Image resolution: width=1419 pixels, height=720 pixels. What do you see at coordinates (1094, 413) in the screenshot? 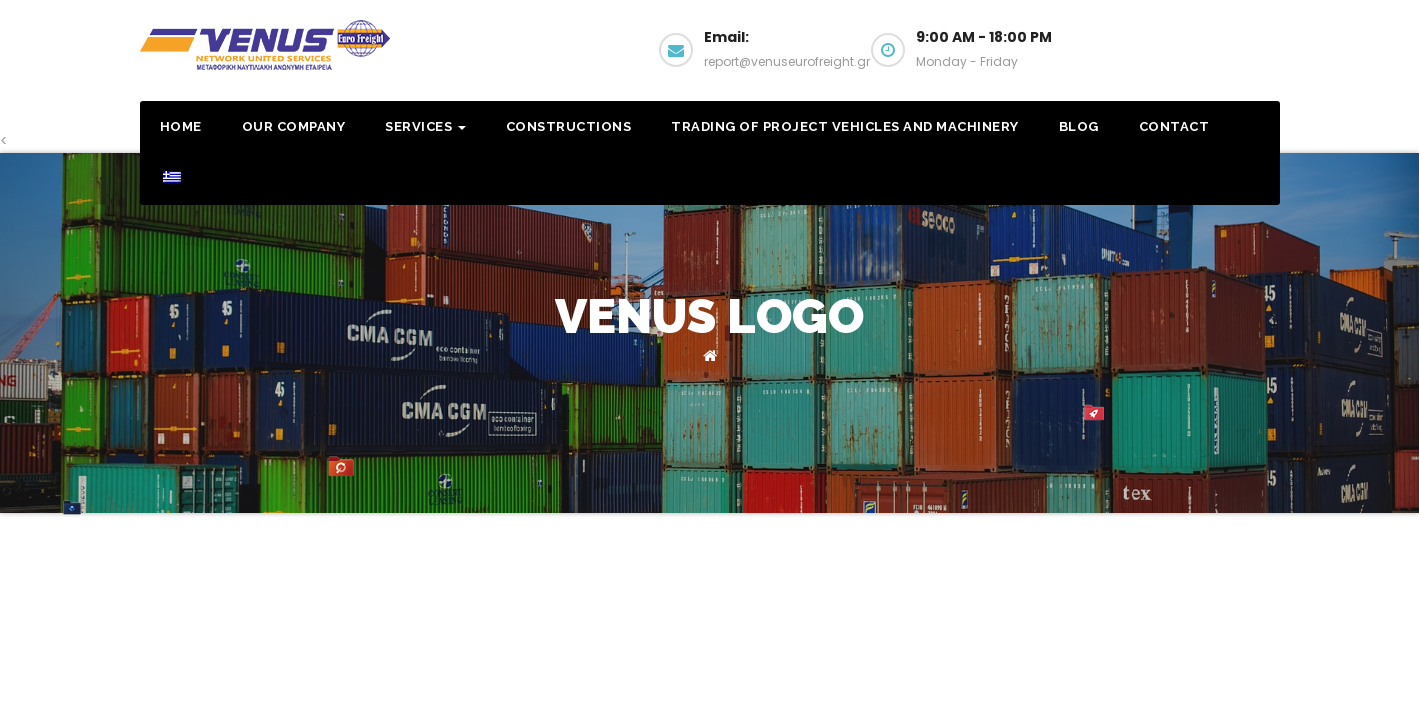
I see `open folder containing launch or startup files` at bounding box center [1094, 413].